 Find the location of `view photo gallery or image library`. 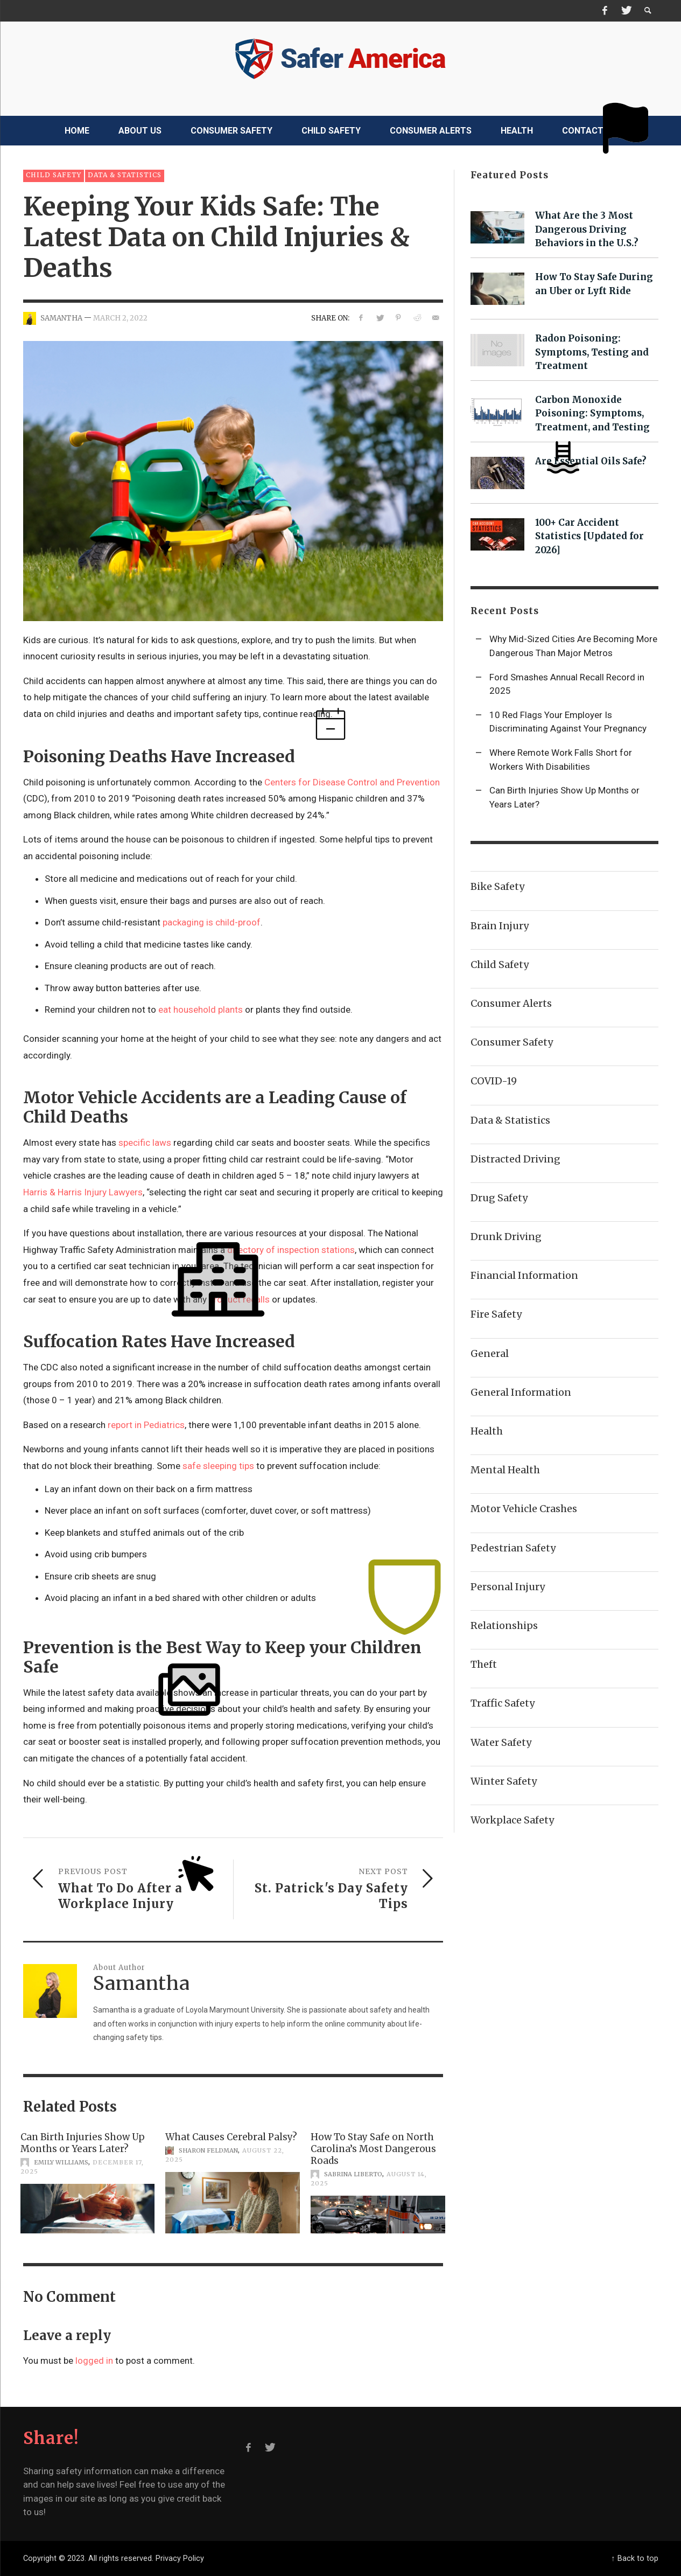

view photo gallery or image library is located at coordinates (189, 1689).